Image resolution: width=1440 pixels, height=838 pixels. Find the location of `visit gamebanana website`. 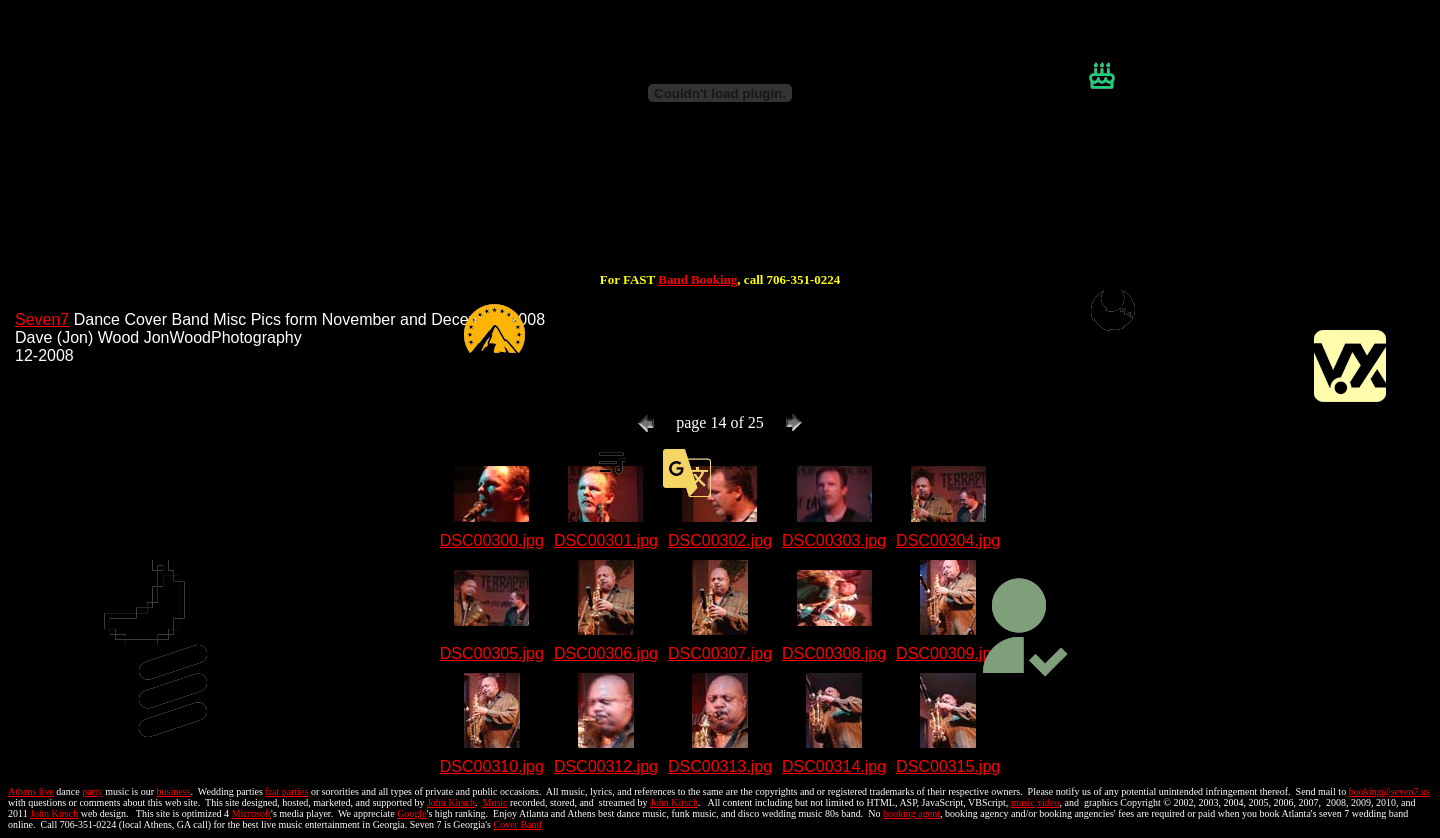

visit gamebanana website is located at coordinates (144, 602).